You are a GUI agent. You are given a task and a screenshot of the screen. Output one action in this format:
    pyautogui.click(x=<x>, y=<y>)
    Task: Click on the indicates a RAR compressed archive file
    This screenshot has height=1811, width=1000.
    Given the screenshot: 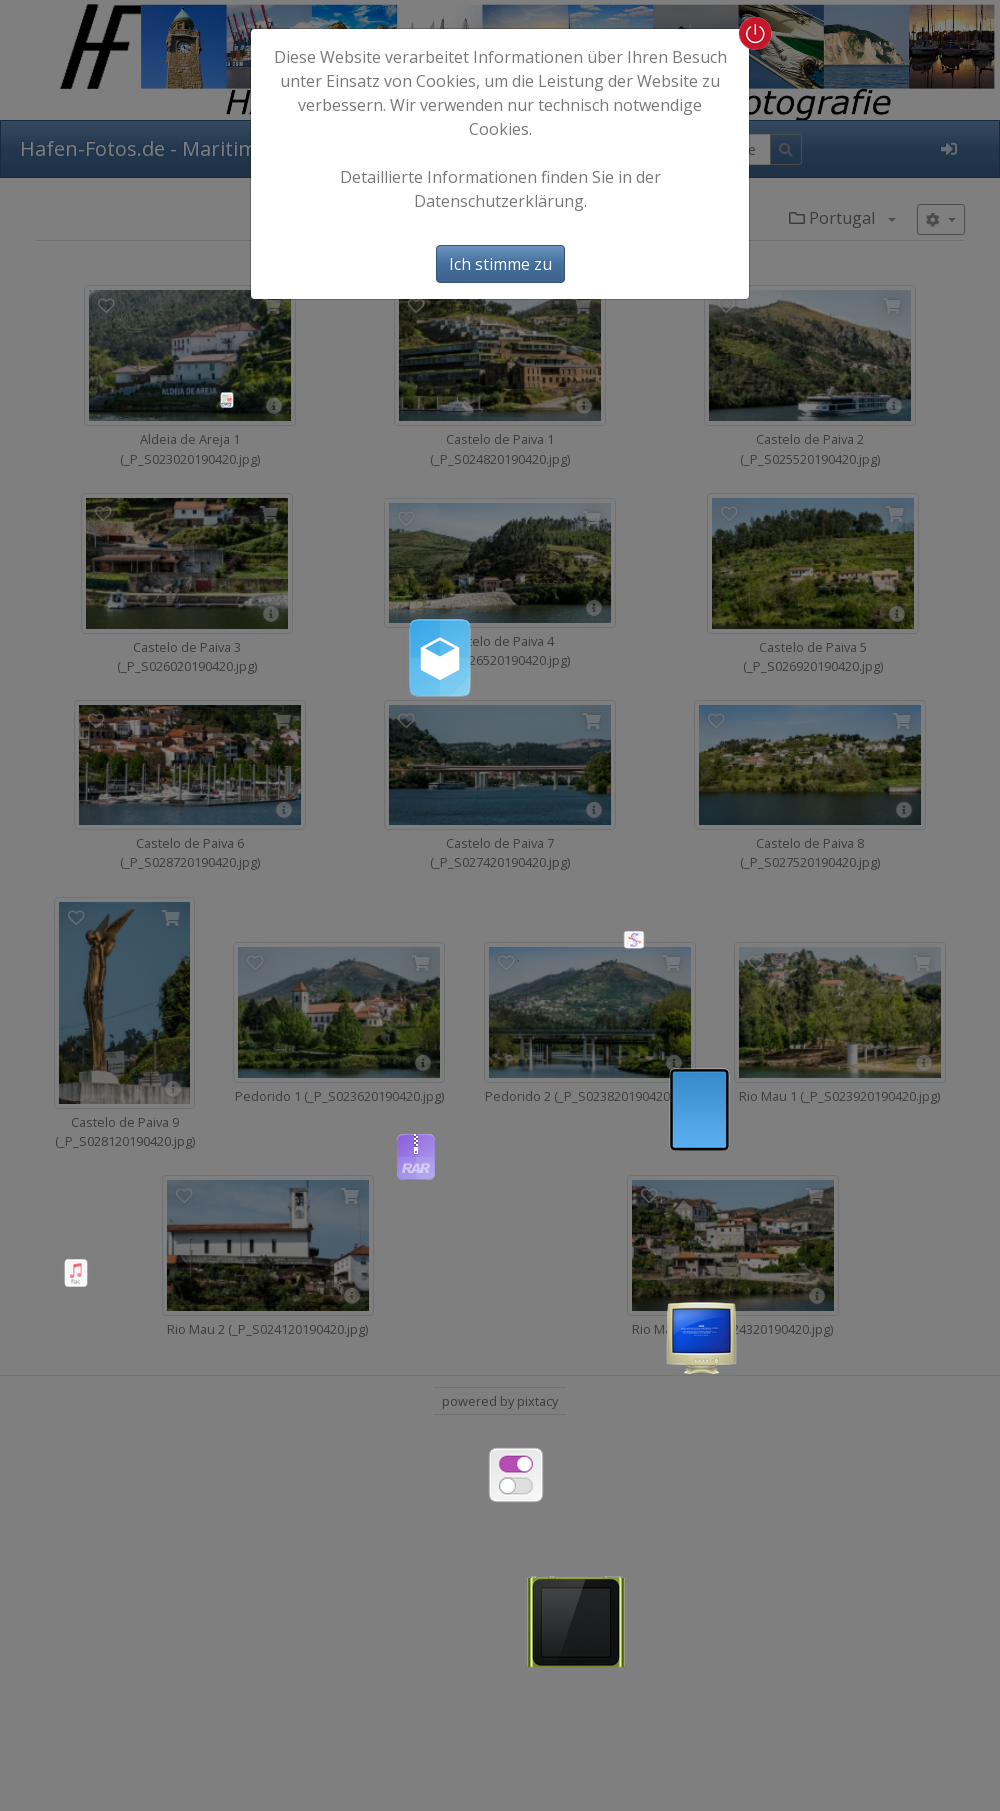 What is the action you would take?
    pyautogui.click(x=416, y=1157)
    